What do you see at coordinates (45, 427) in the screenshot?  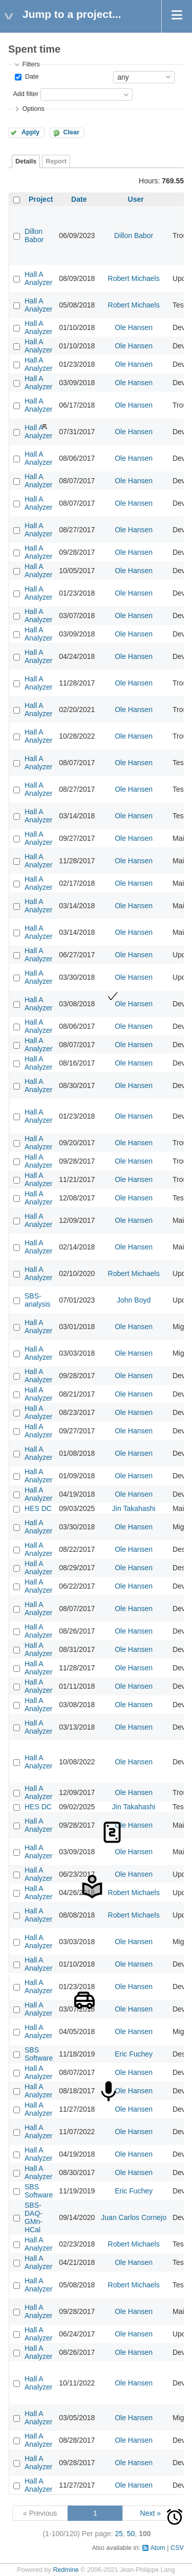 I see `play all items in a playlist` at bounding box center [45, 427].